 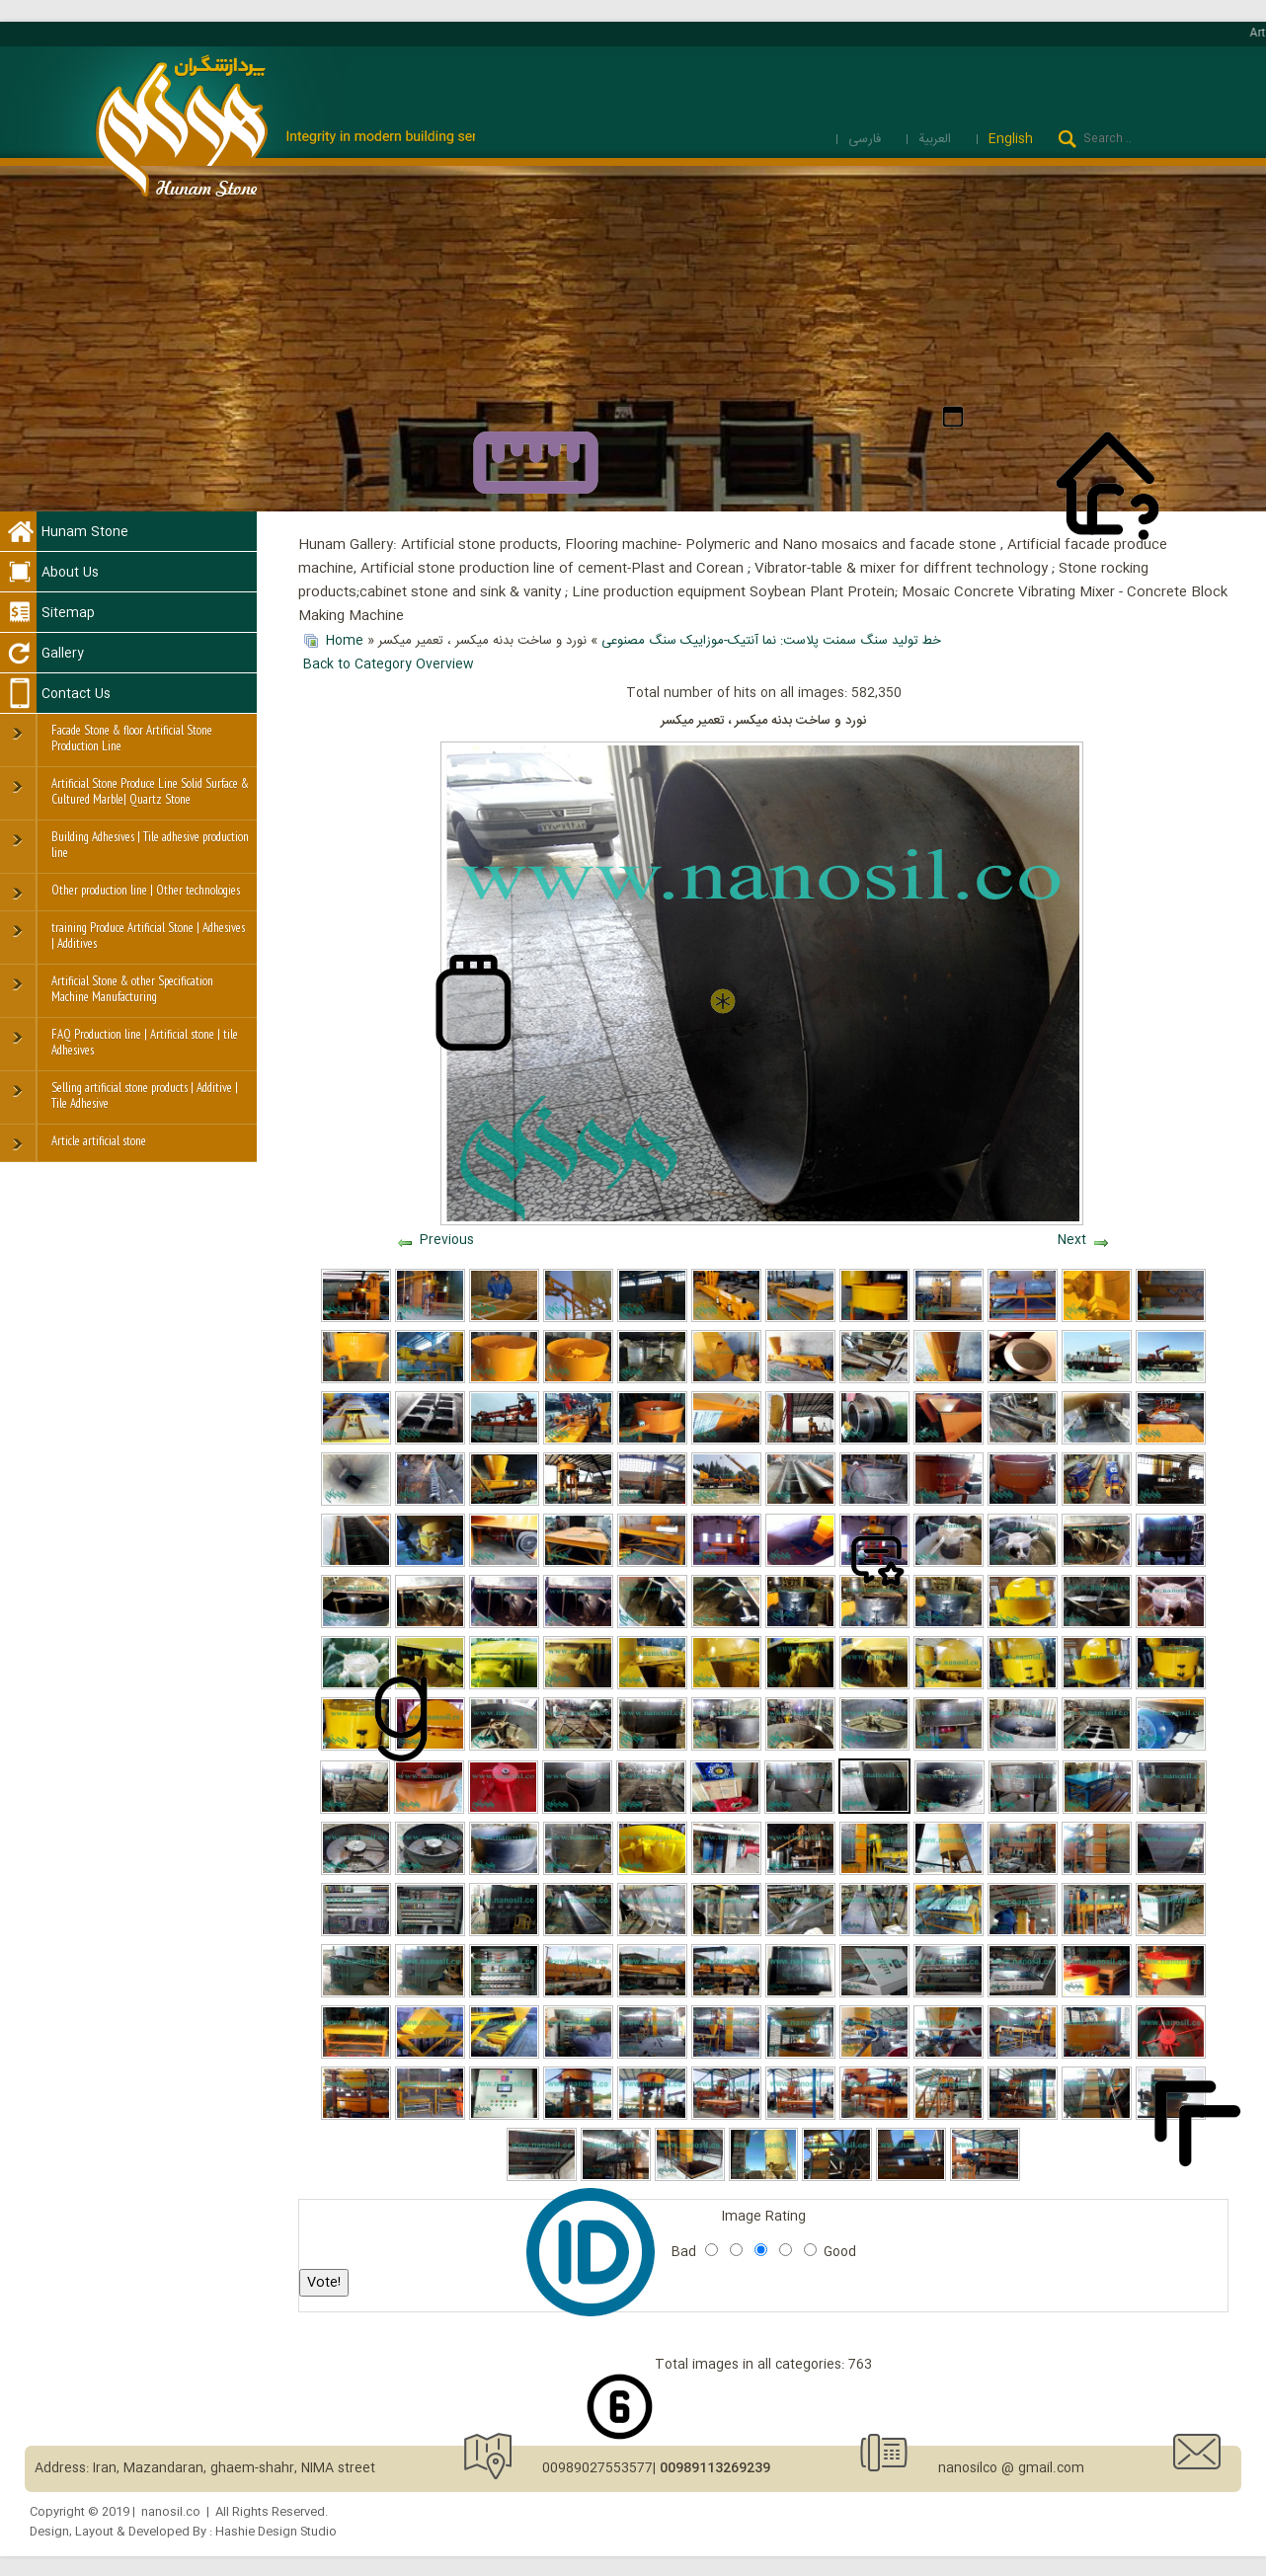 I want to click on indicates step 6 in a multi-step process, so click(x=619, y=2406).